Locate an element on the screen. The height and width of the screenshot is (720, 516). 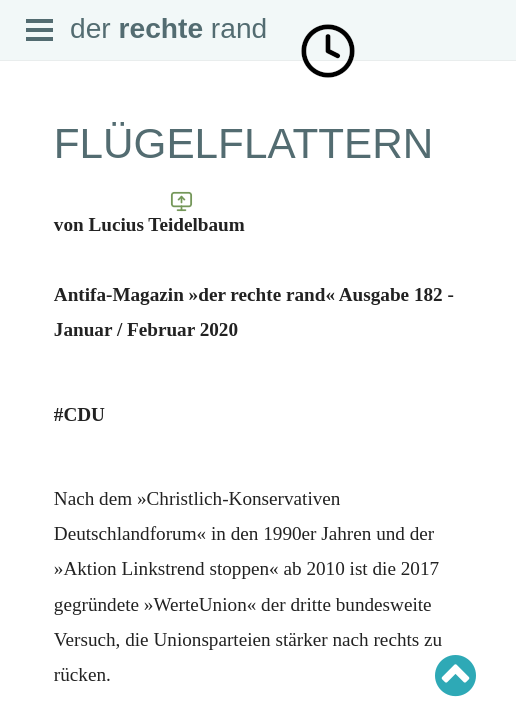
view time or clock settings is located at coordinates (328, 51).